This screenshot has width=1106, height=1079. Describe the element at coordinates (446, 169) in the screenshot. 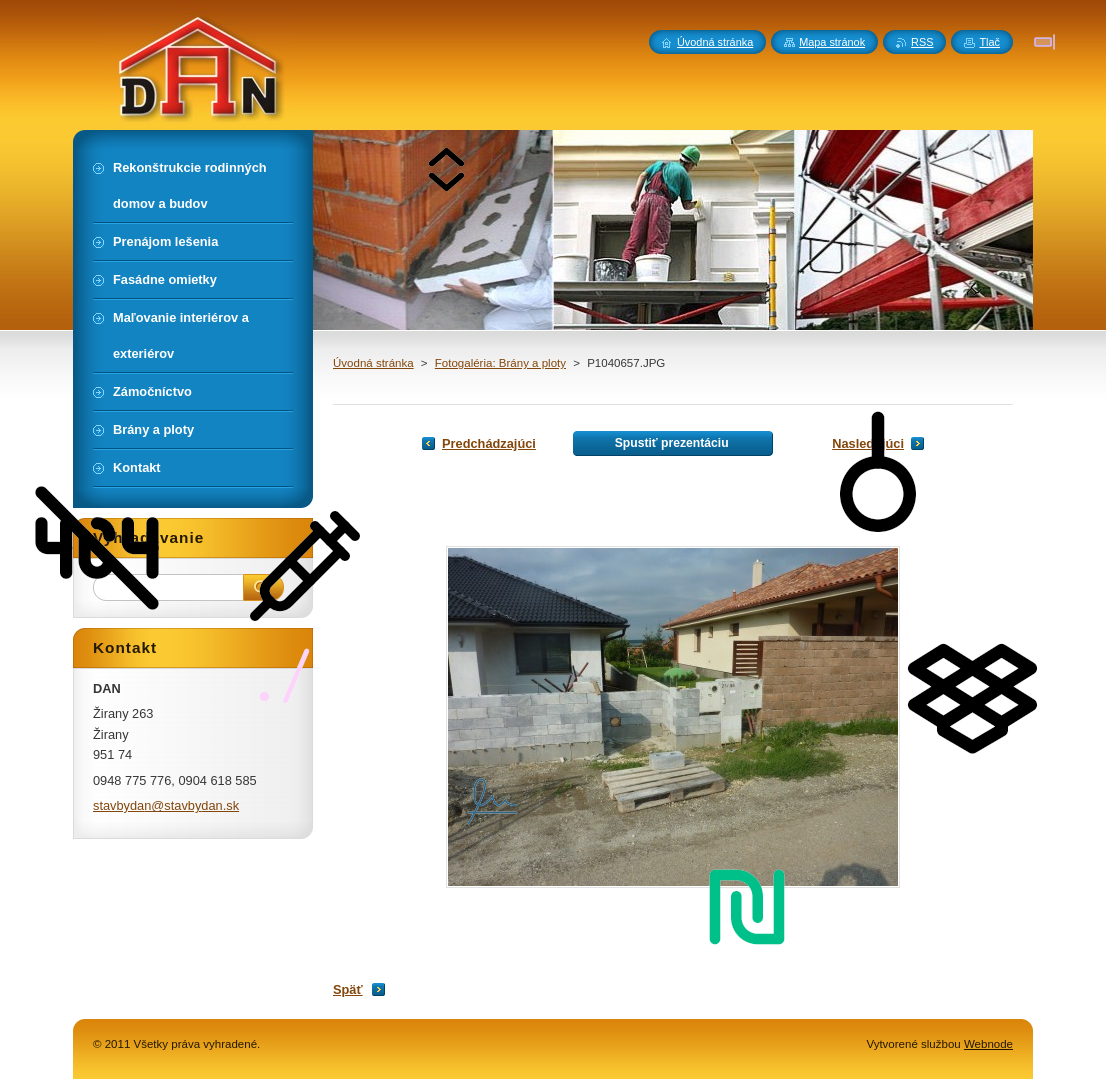

I see `expand or collapse a section` at that location.